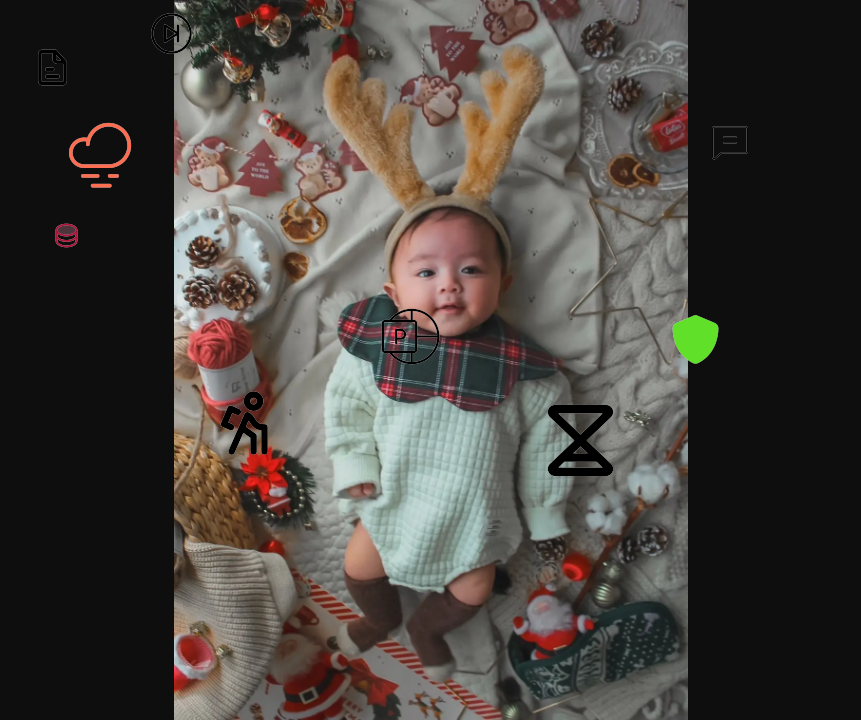 The height and width of the screenshot is (720, 861). Describe the element at coordinates (580, 440) in the screenshot. I see `indicates time is running low or nearly expired` at that location.